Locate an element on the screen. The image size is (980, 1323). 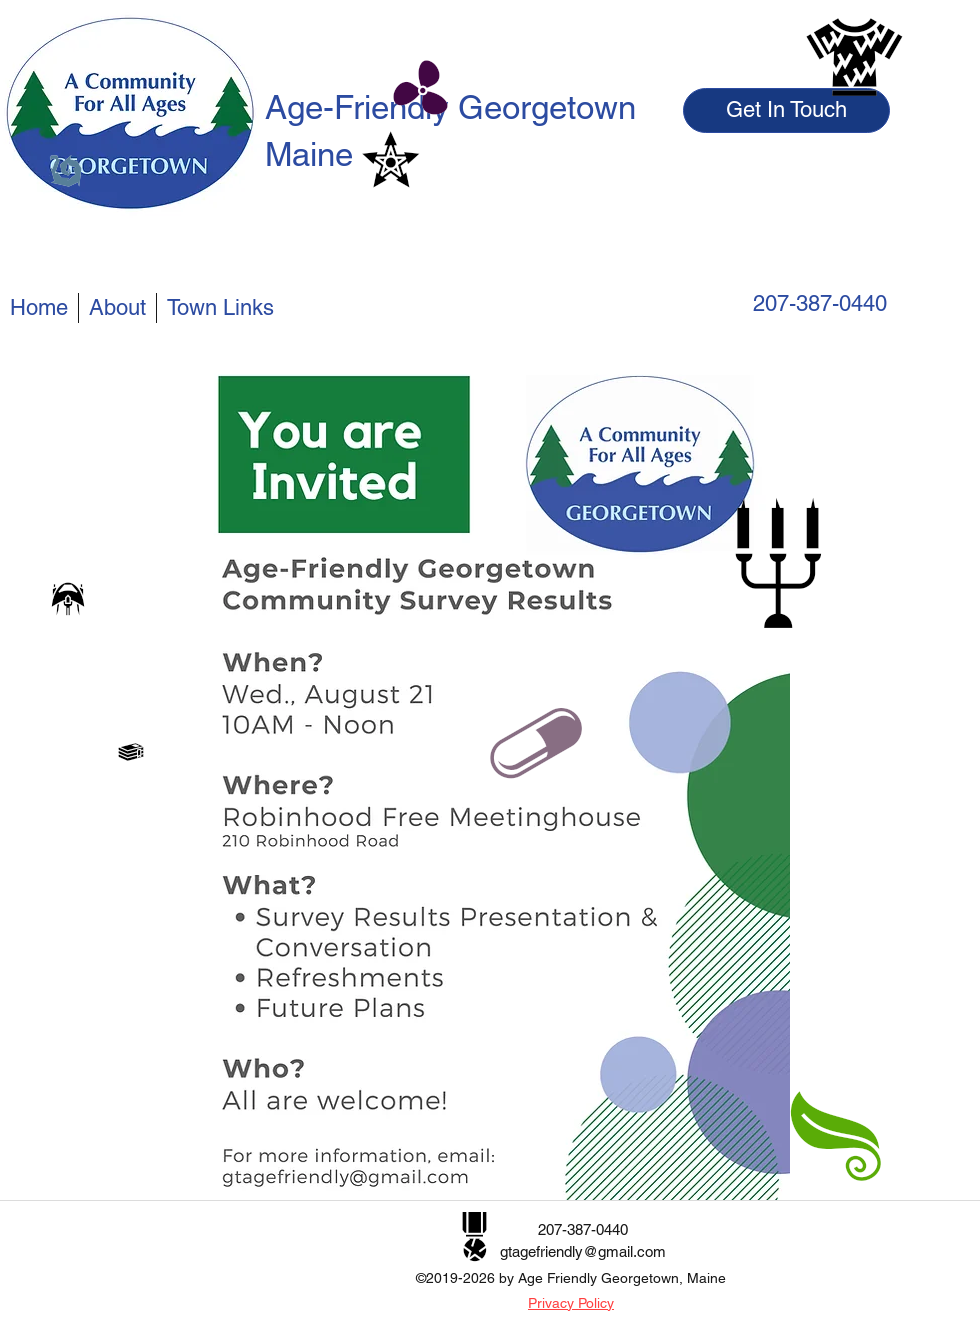
unlit candelabra indicating inactive or disabled lighting is located at coordinates (778, 563).